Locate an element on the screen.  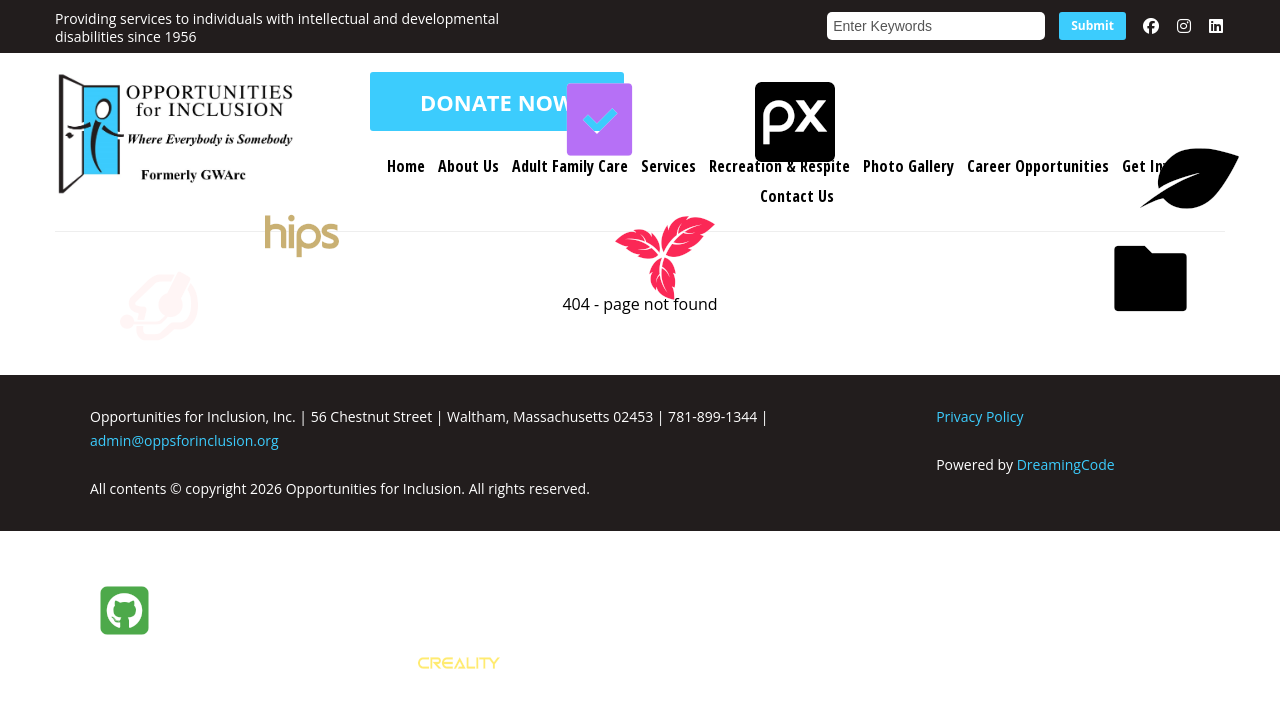
chia network logo is located at coordinates (1189, 178).